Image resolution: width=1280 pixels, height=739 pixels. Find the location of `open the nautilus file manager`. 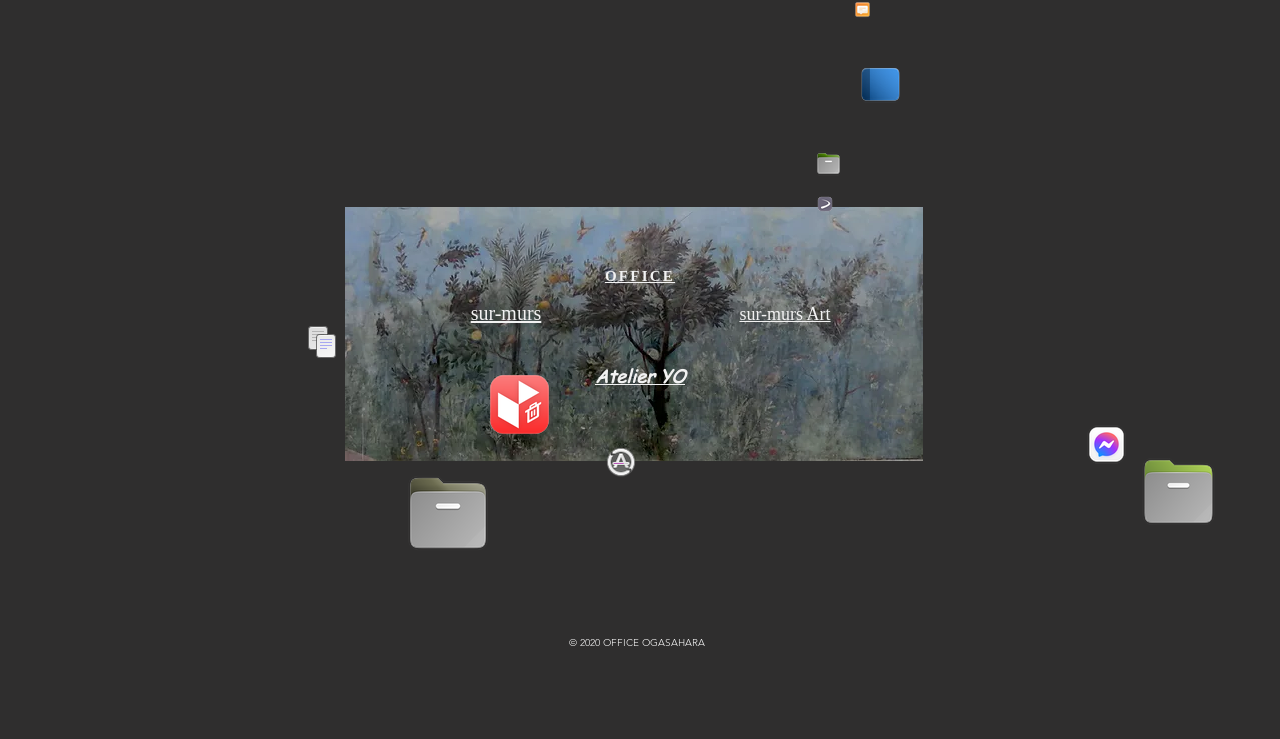

open the nautilus file manager is located at coordinates (828, 163).